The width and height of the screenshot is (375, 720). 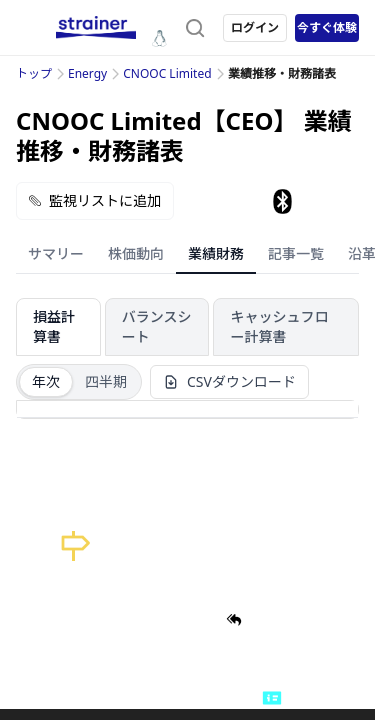 I want to click on get directions or navigate to a destination, so click(x=75, y=546).